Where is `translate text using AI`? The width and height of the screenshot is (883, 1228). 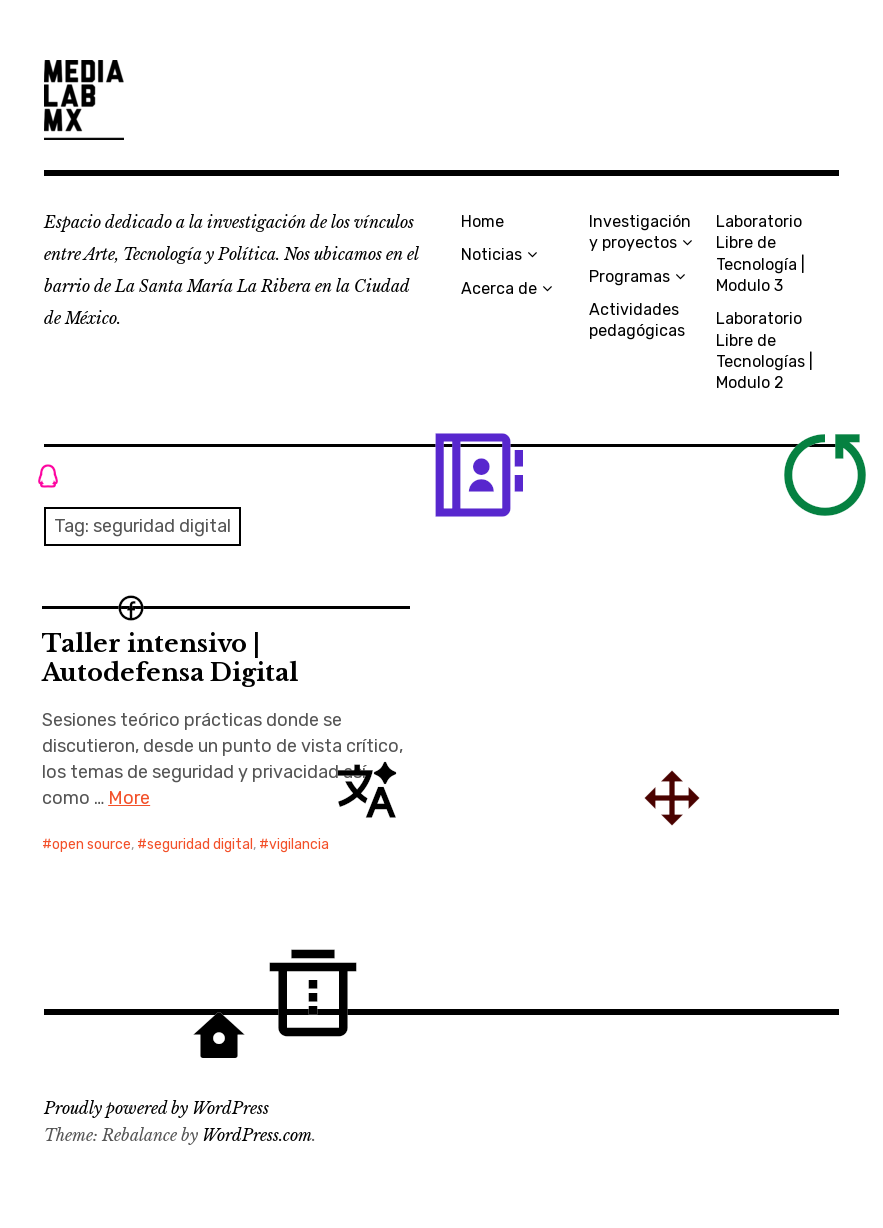 translate text using AI is located at coordinates (365, 792).